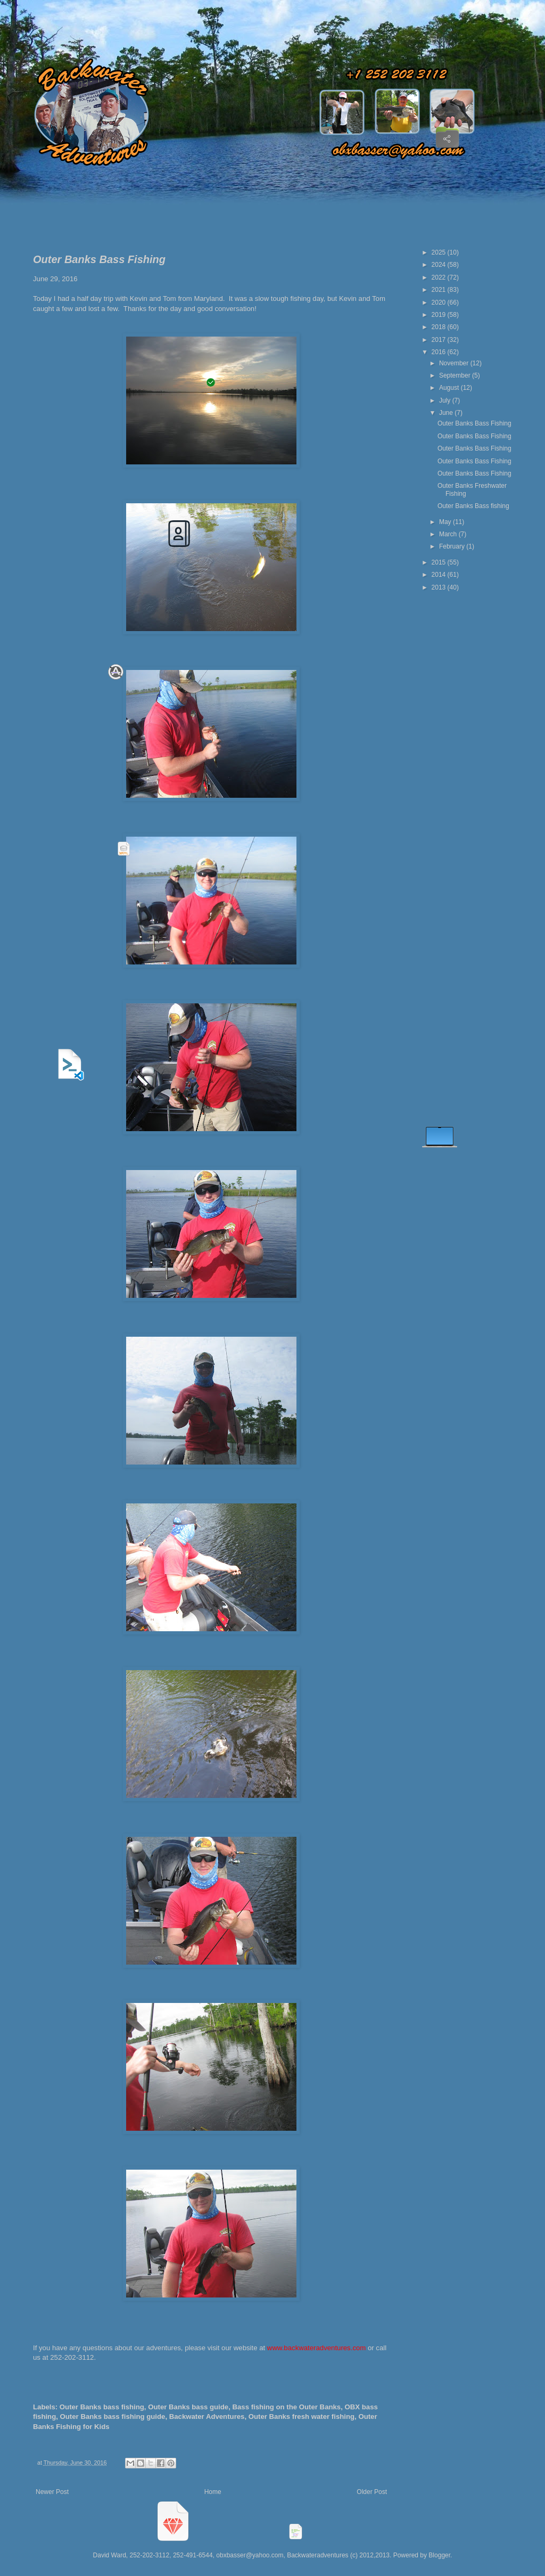 This screenshot has width=545, height=2576. Describe the element at coordinates (295, 2531) in the screenshot. I see `indicates a COBOL source code file` at that location.